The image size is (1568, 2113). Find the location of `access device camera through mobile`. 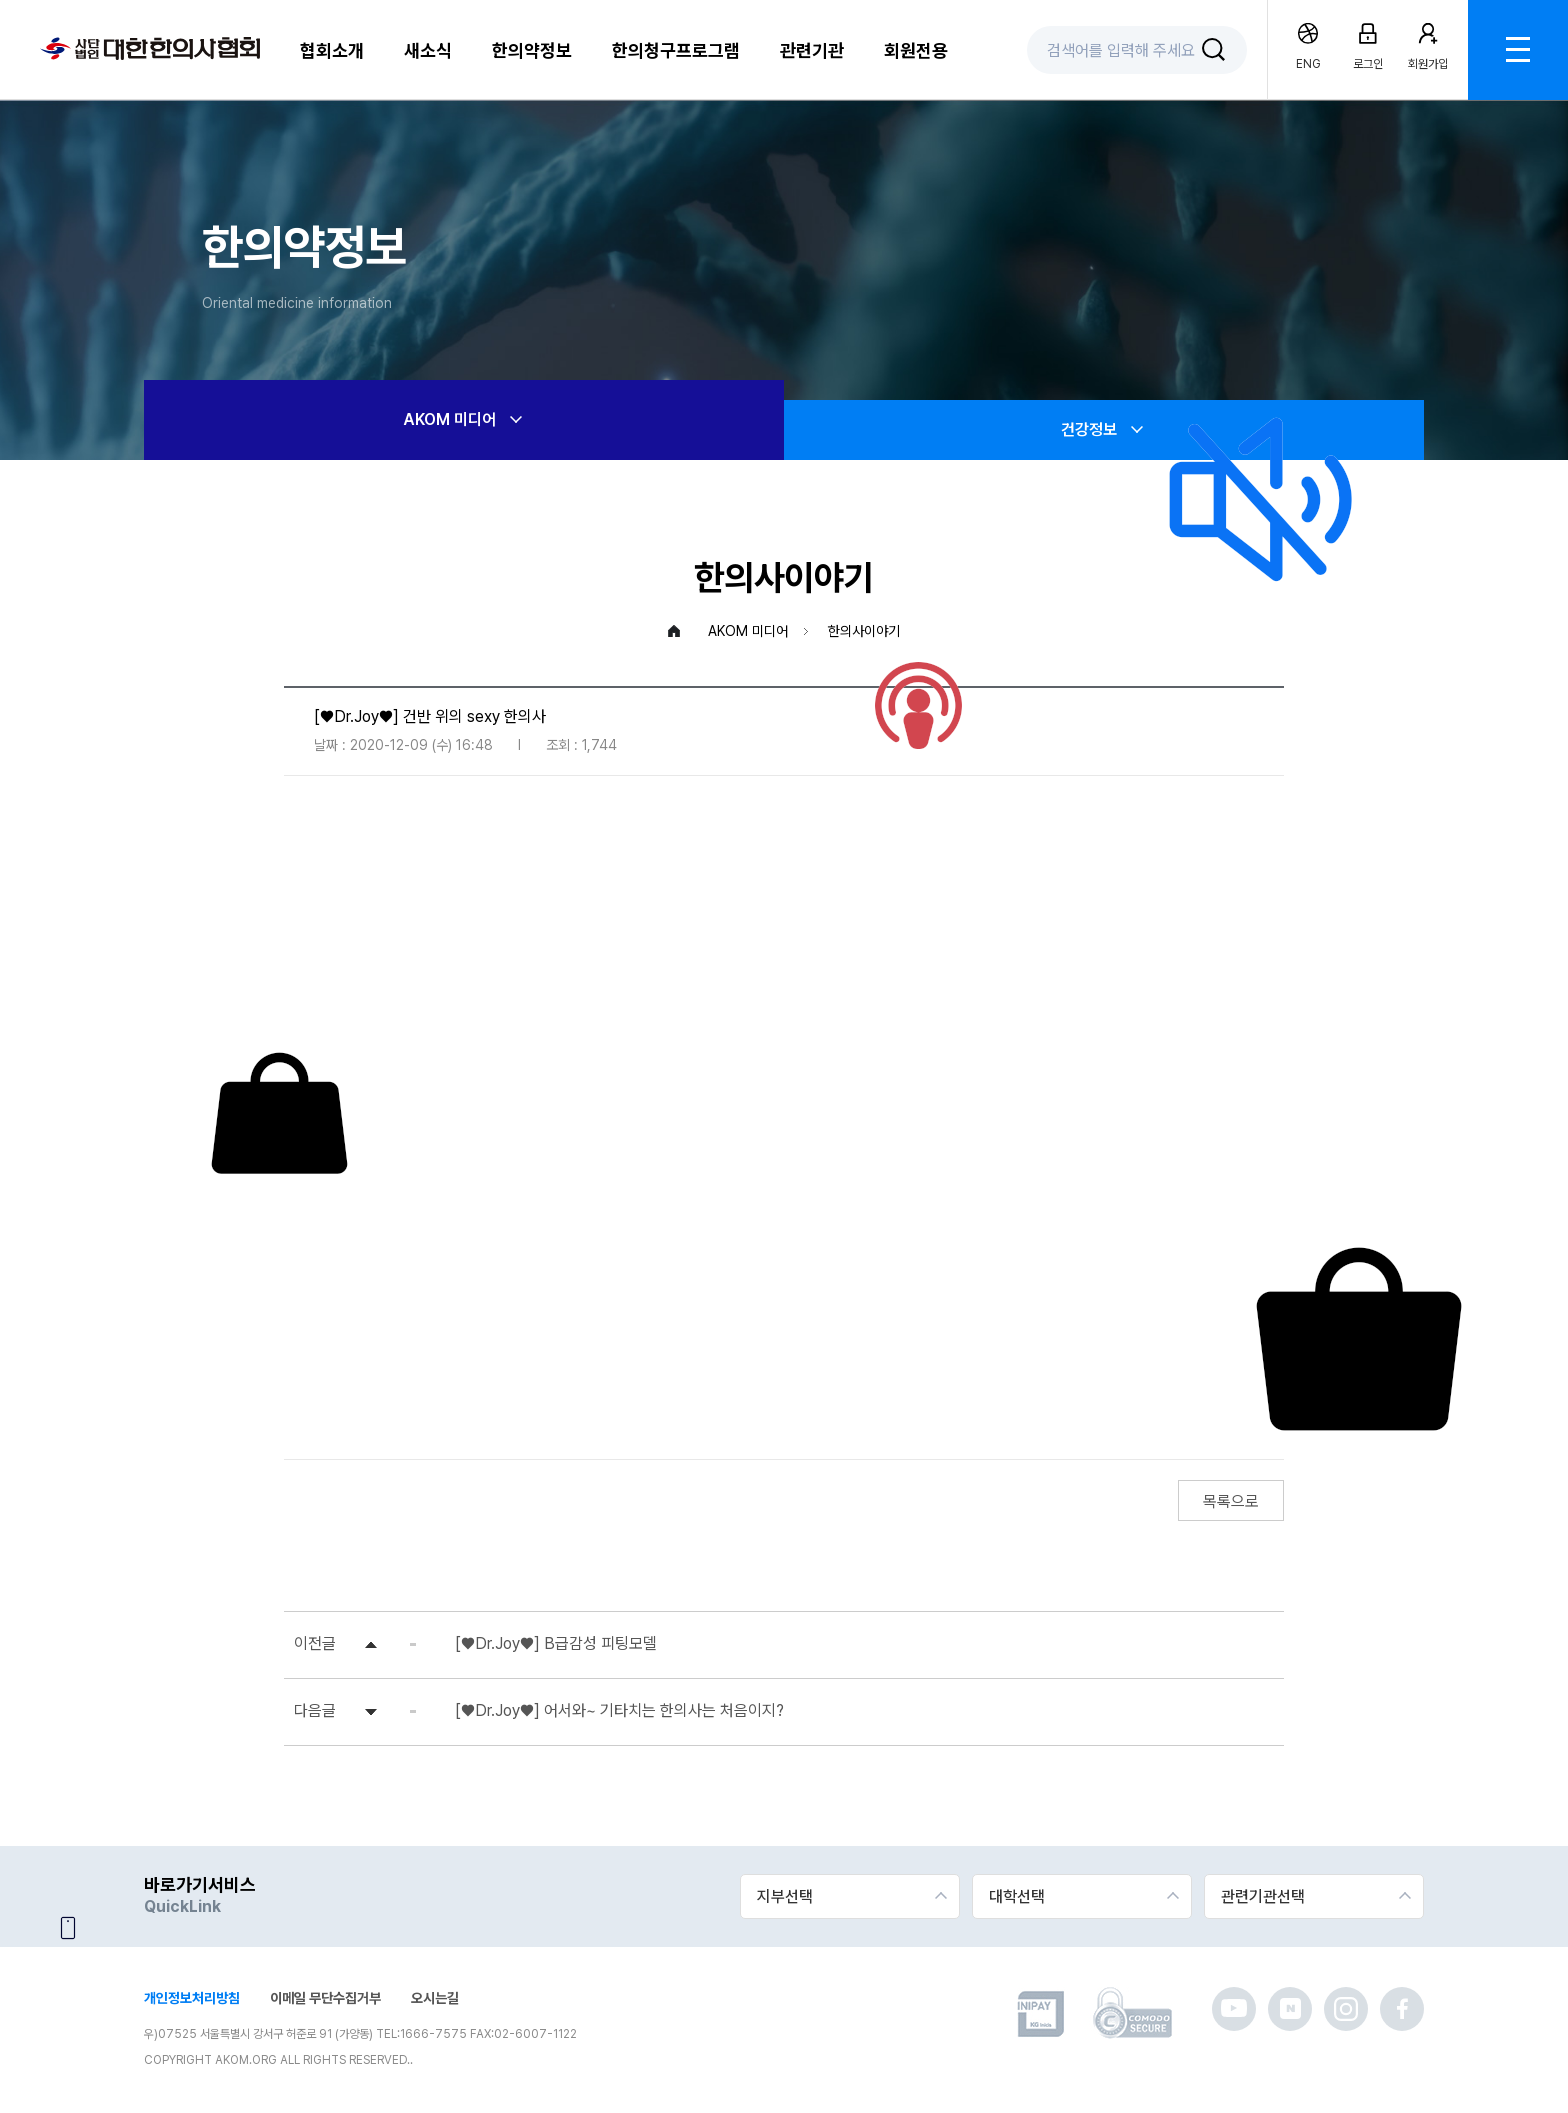

access device camera through mobile is located at coordinates (68, 1928).